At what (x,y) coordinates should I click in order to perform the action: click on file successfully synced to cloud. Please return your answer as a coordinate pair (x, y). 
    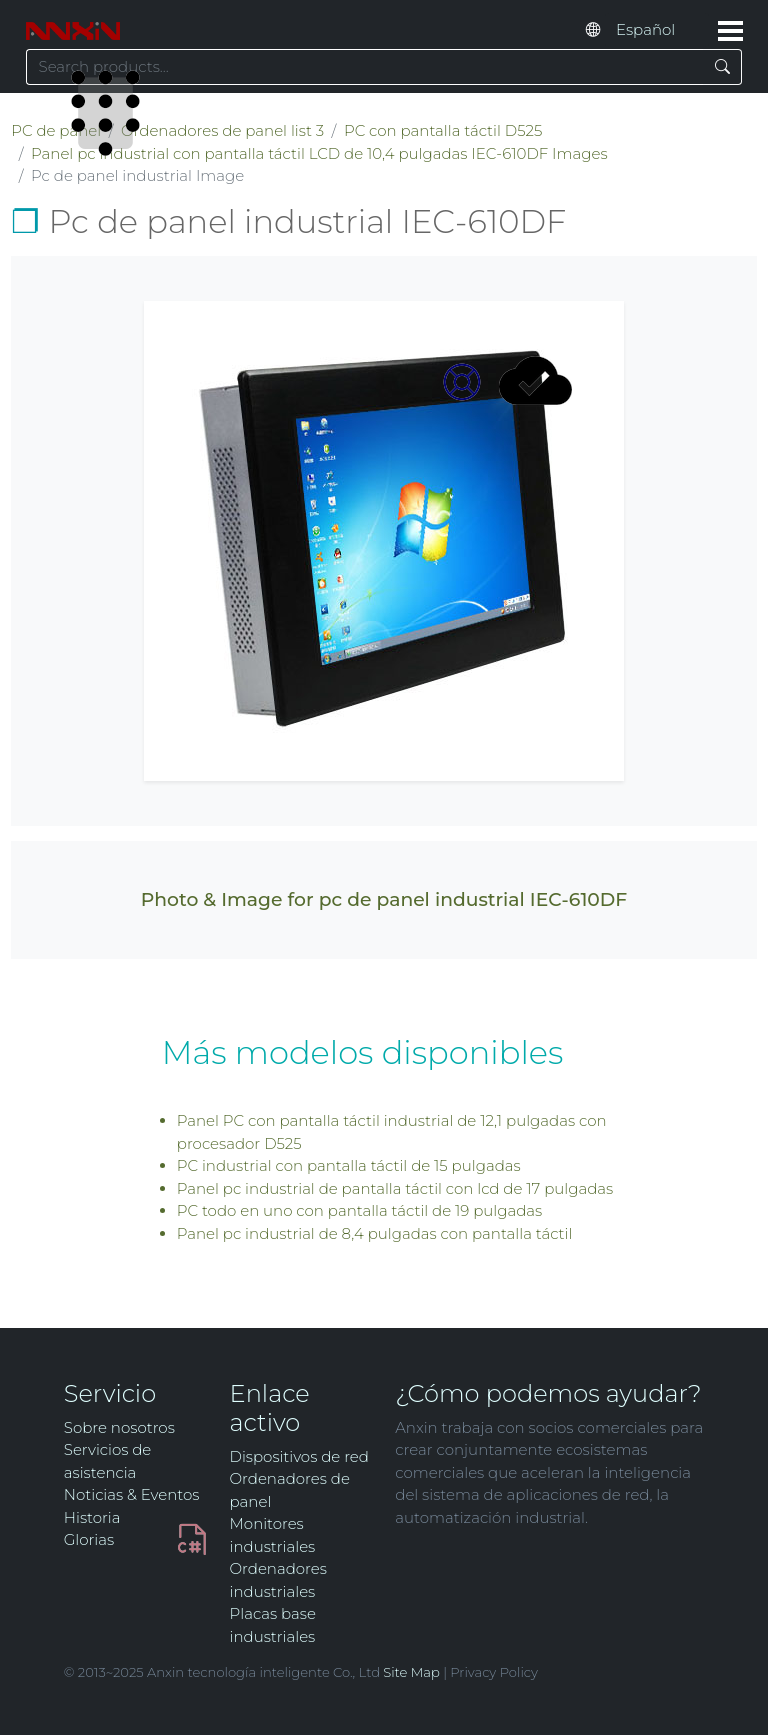
    Looking at the image, I should click on (535, 380).